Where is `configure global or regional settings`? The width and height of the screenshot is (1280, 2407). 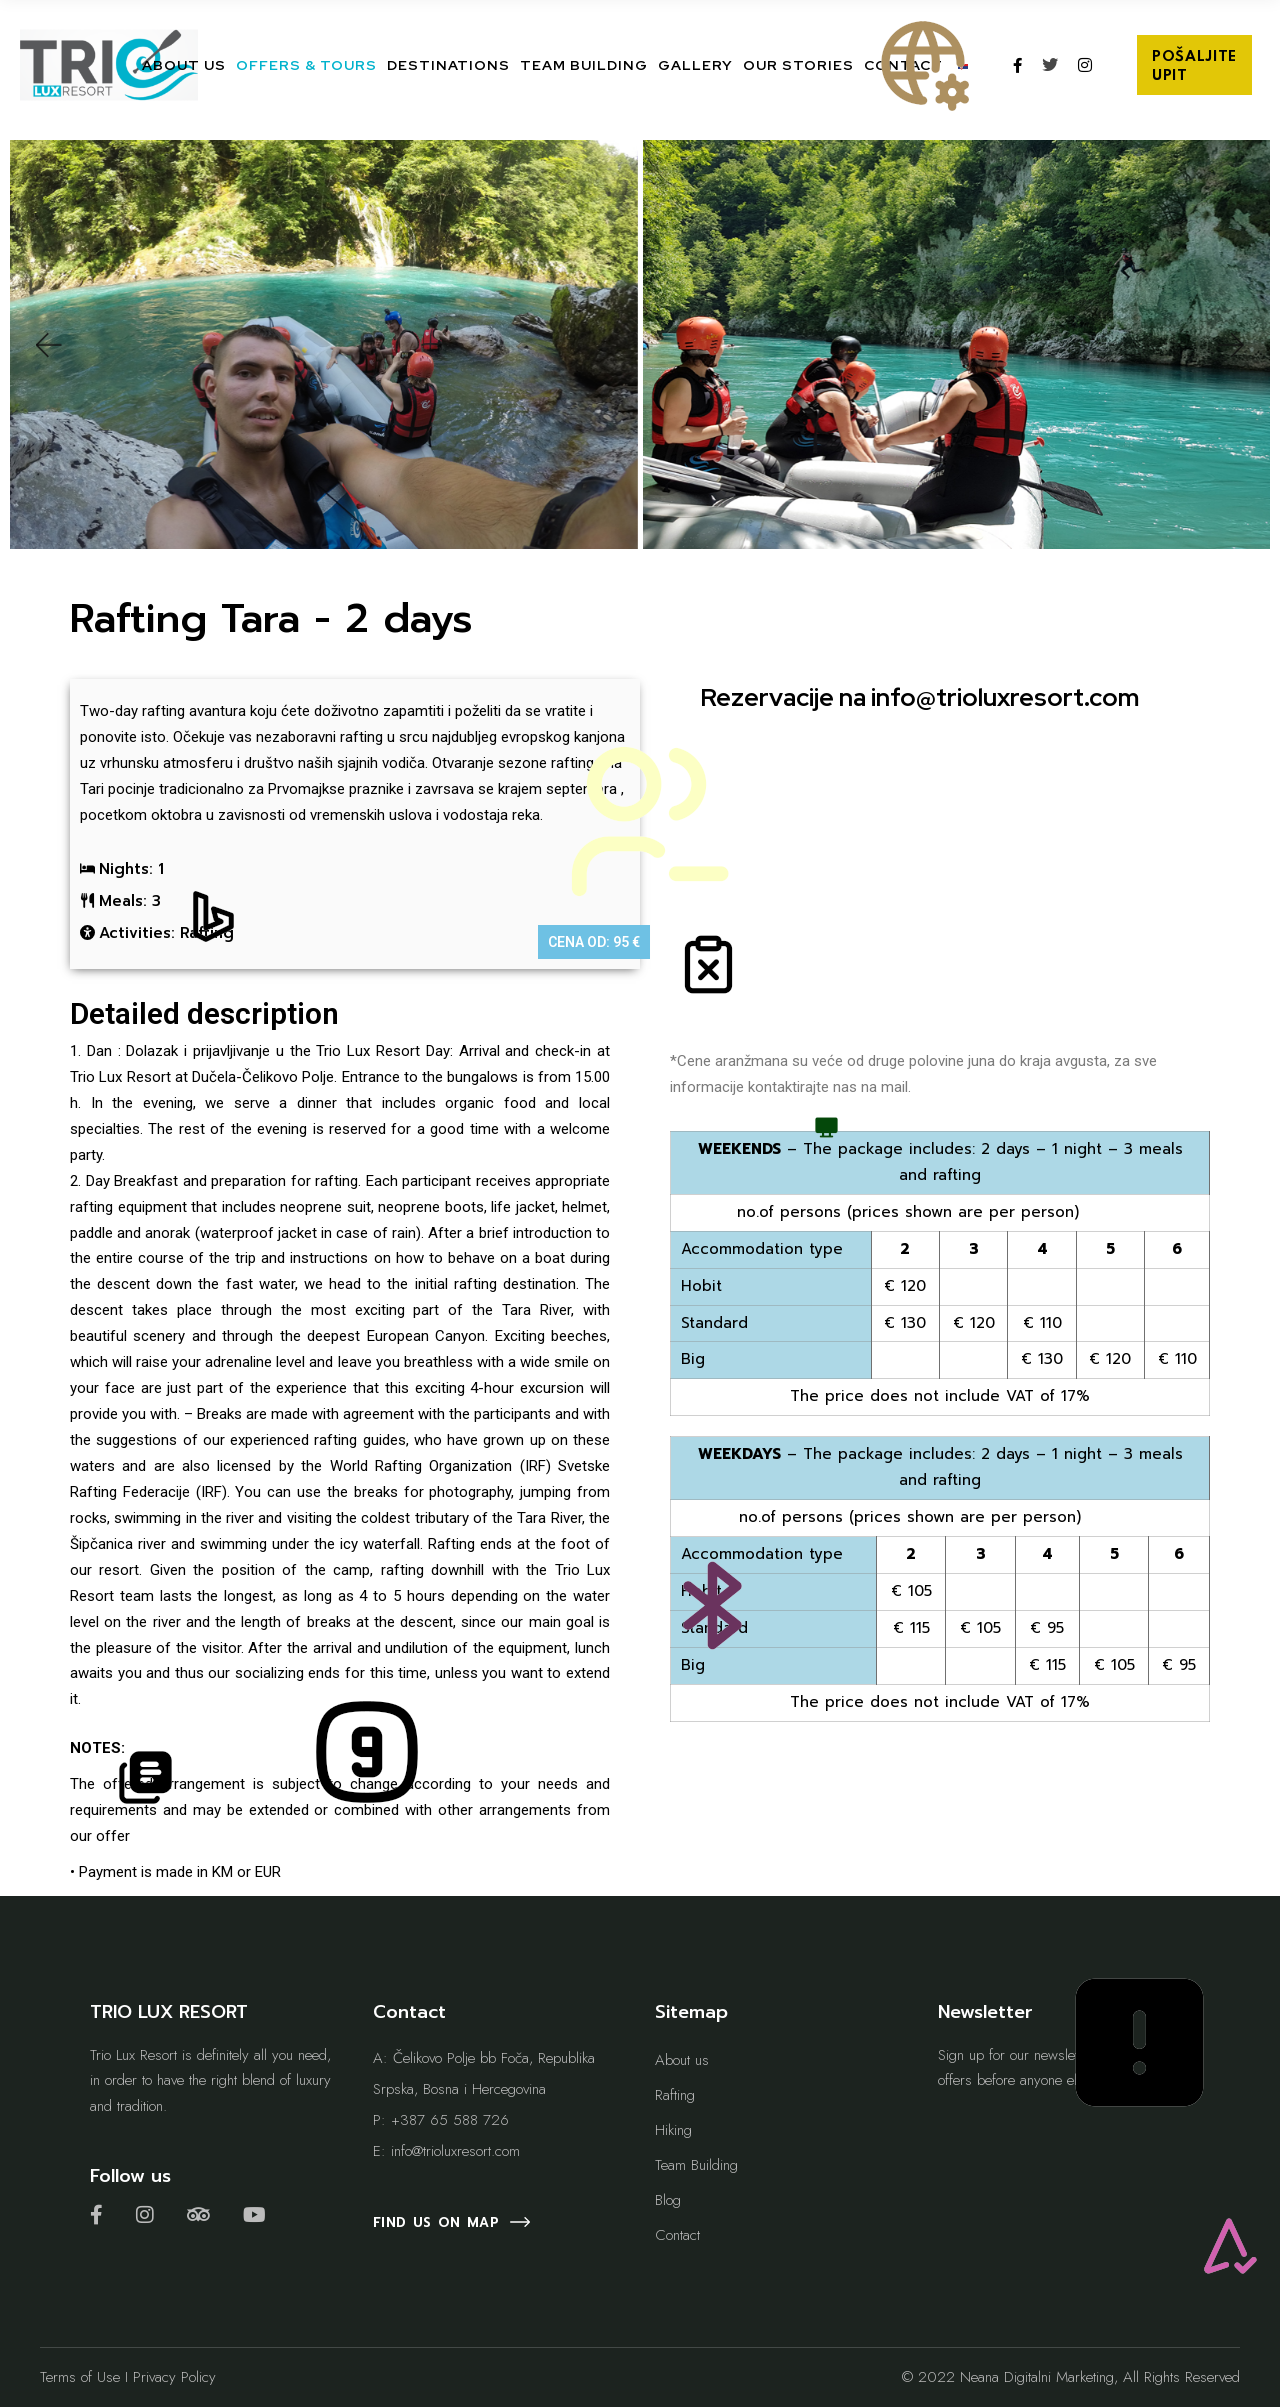 configure global or regional settings is located at coordinates (923, 63).